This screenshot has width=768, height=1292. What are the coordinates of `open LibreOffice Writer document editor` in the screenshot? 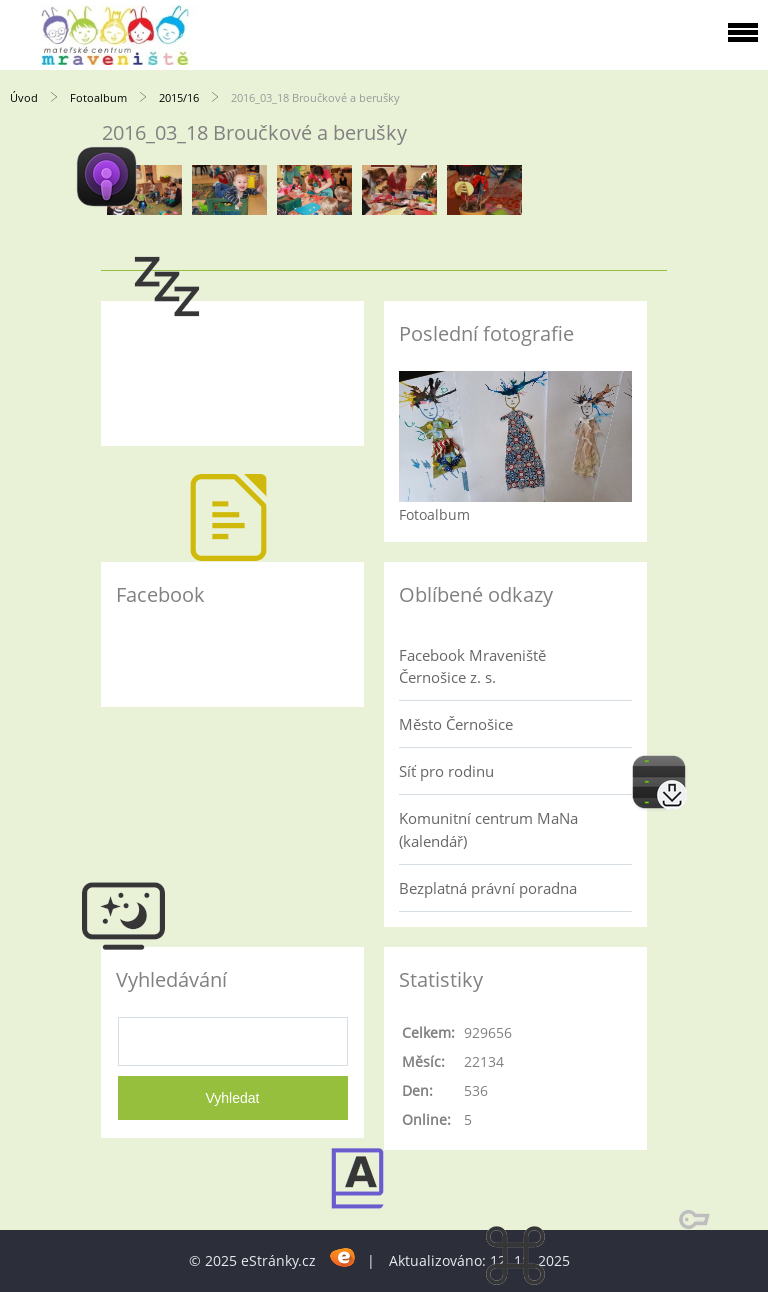 It's located at (228, 517).